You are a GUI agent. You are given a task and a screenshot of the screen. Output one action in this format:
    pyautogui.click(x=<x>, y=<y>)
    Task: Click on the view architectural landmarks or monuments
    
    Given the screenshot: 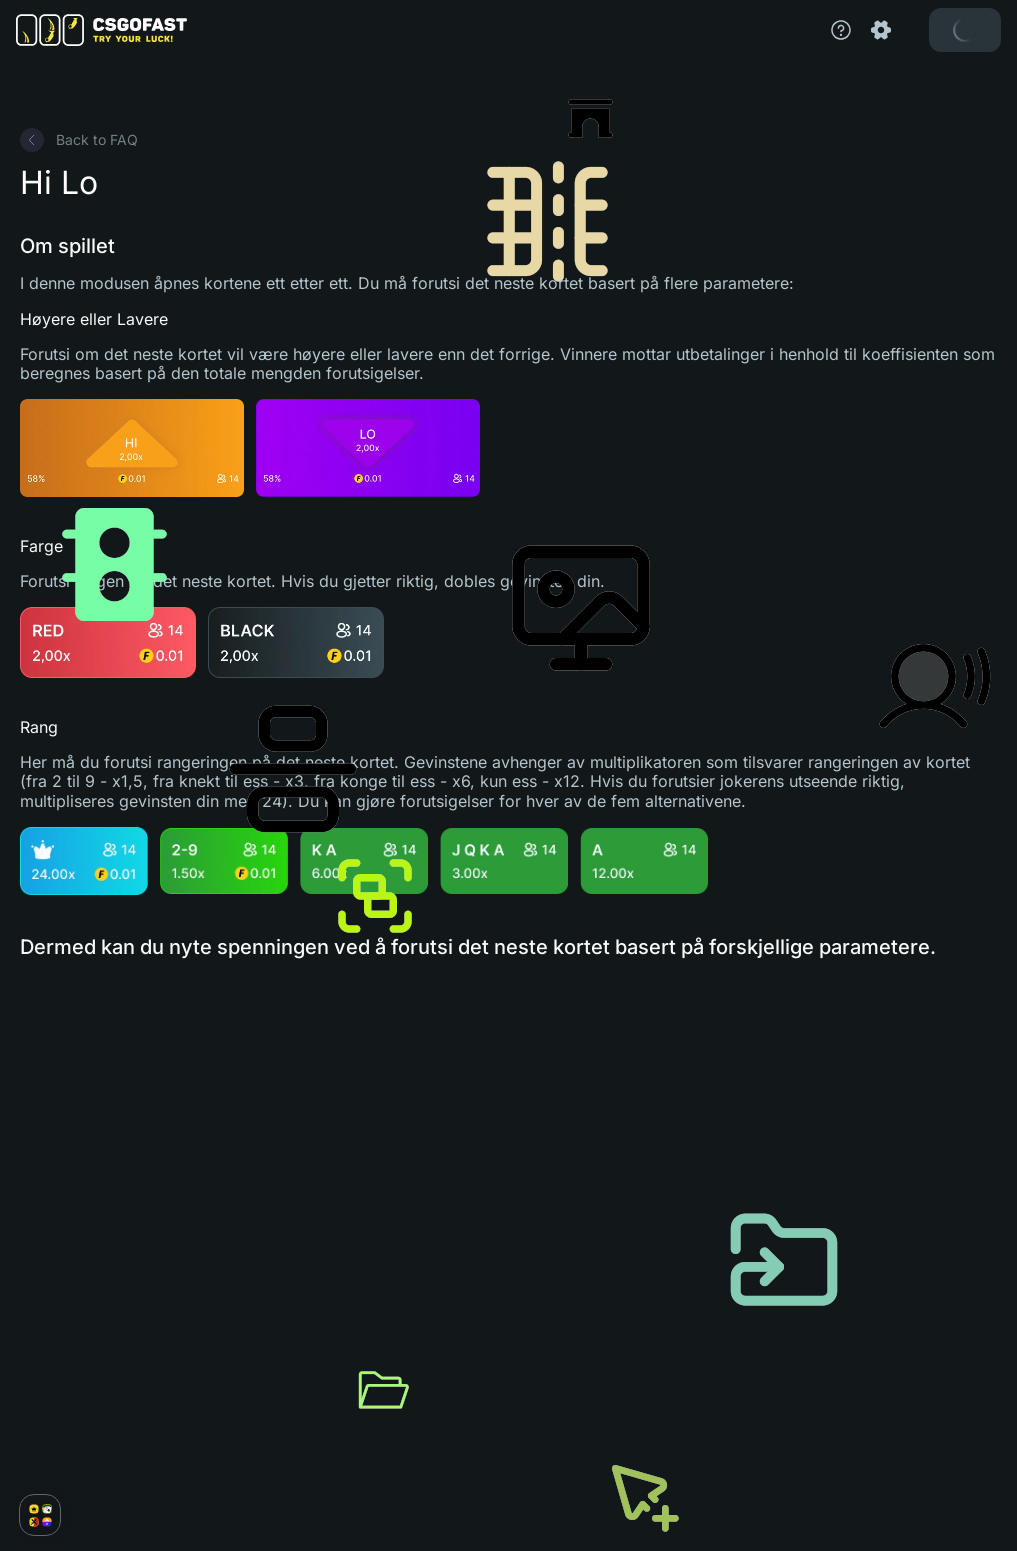 What is the action you would take?
    pyautogui.click(x=590, y=118)
    